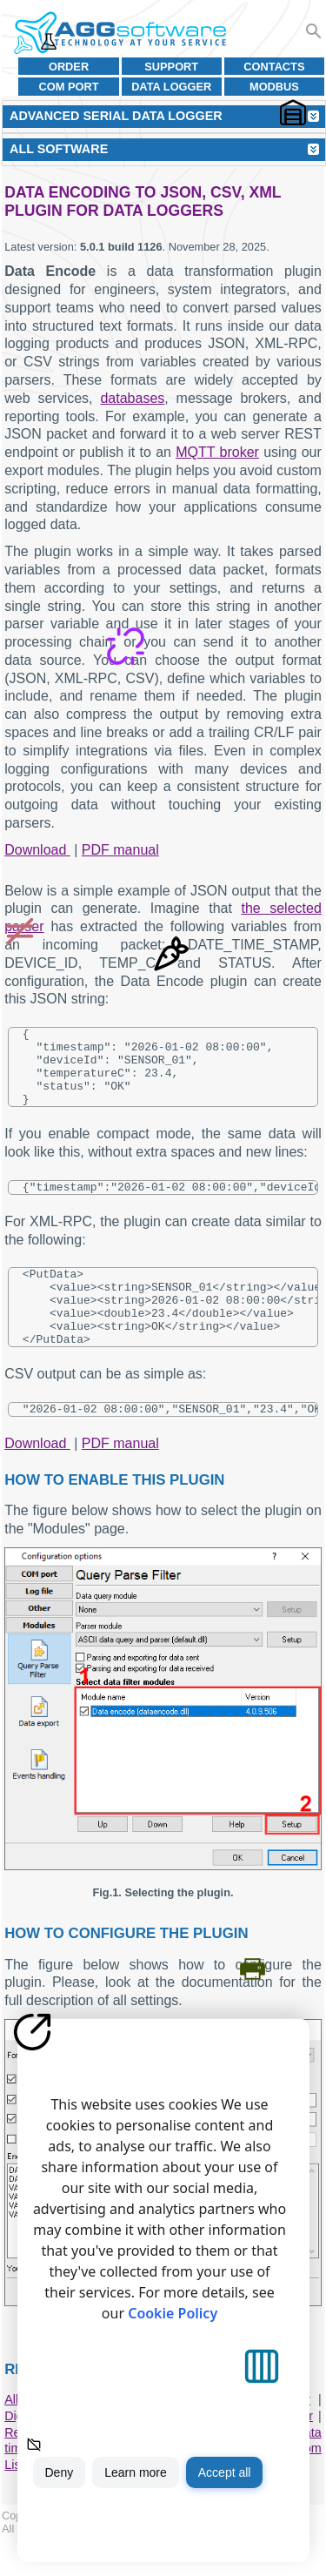  I want to click on switch to four-column layout view, so click(262, 2366).